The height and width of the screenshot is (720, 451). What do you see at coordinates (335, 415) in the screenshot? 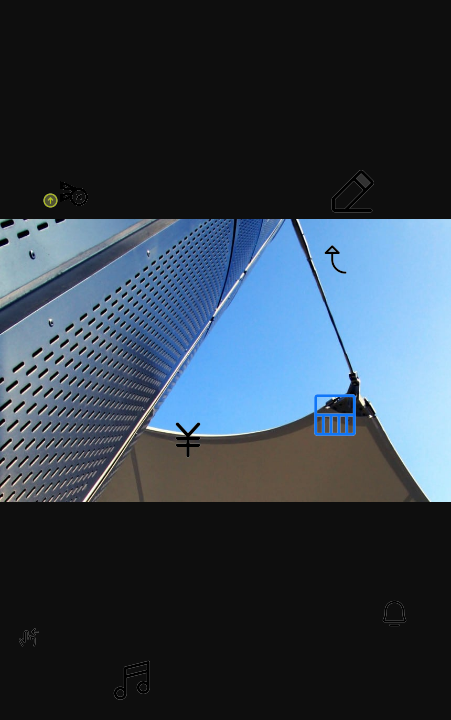
I see `toggle bottom panel visibility` at bounding box center [335, 415].